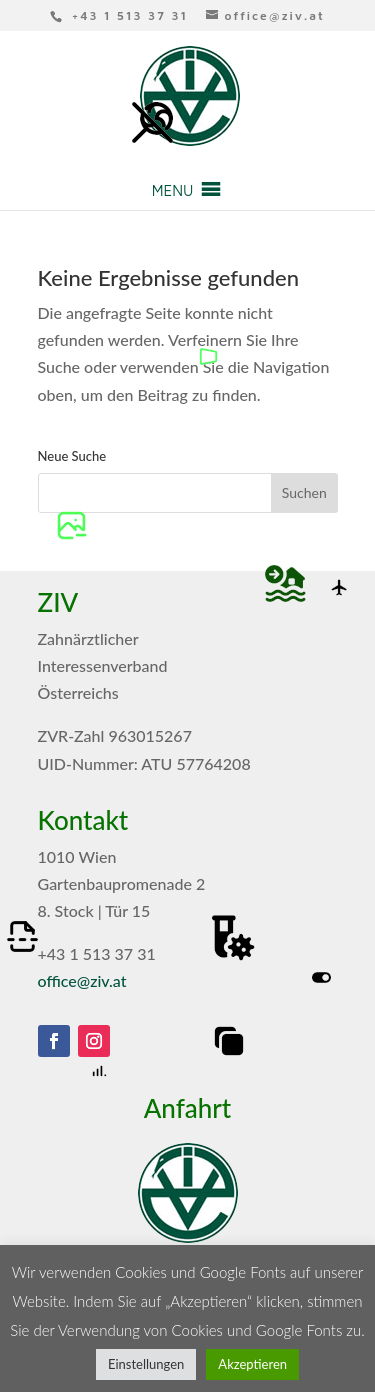  What do you see at coordinates (230, 936) in the screenshot?
I see `view virus or pathogen test results` at bounding box center [230, 936].